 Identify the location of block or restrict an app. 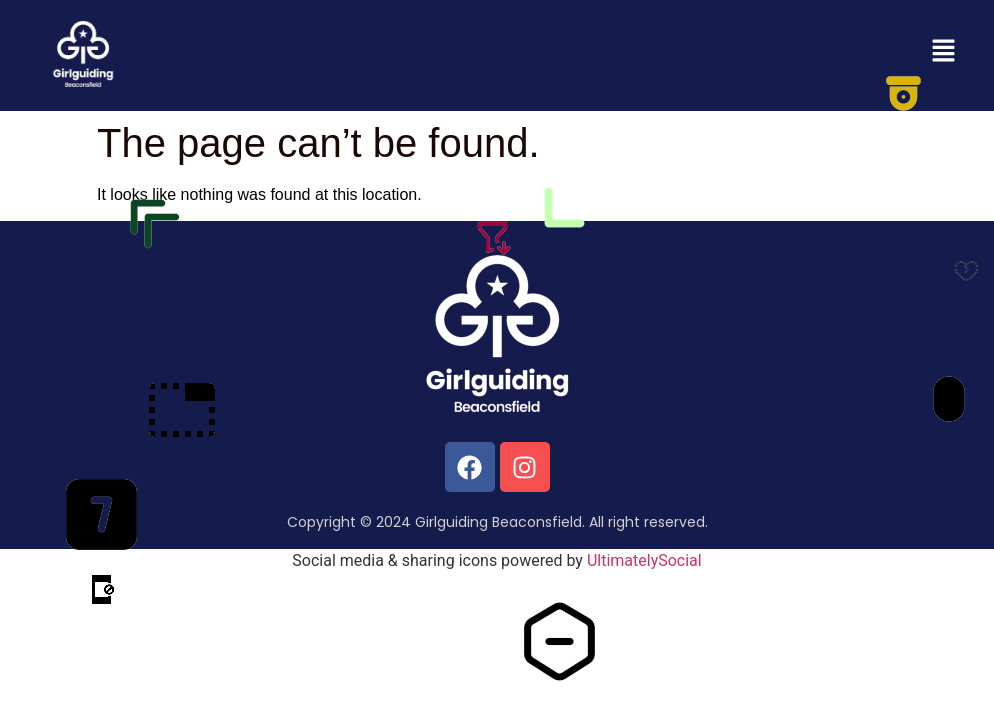
(101, 589).